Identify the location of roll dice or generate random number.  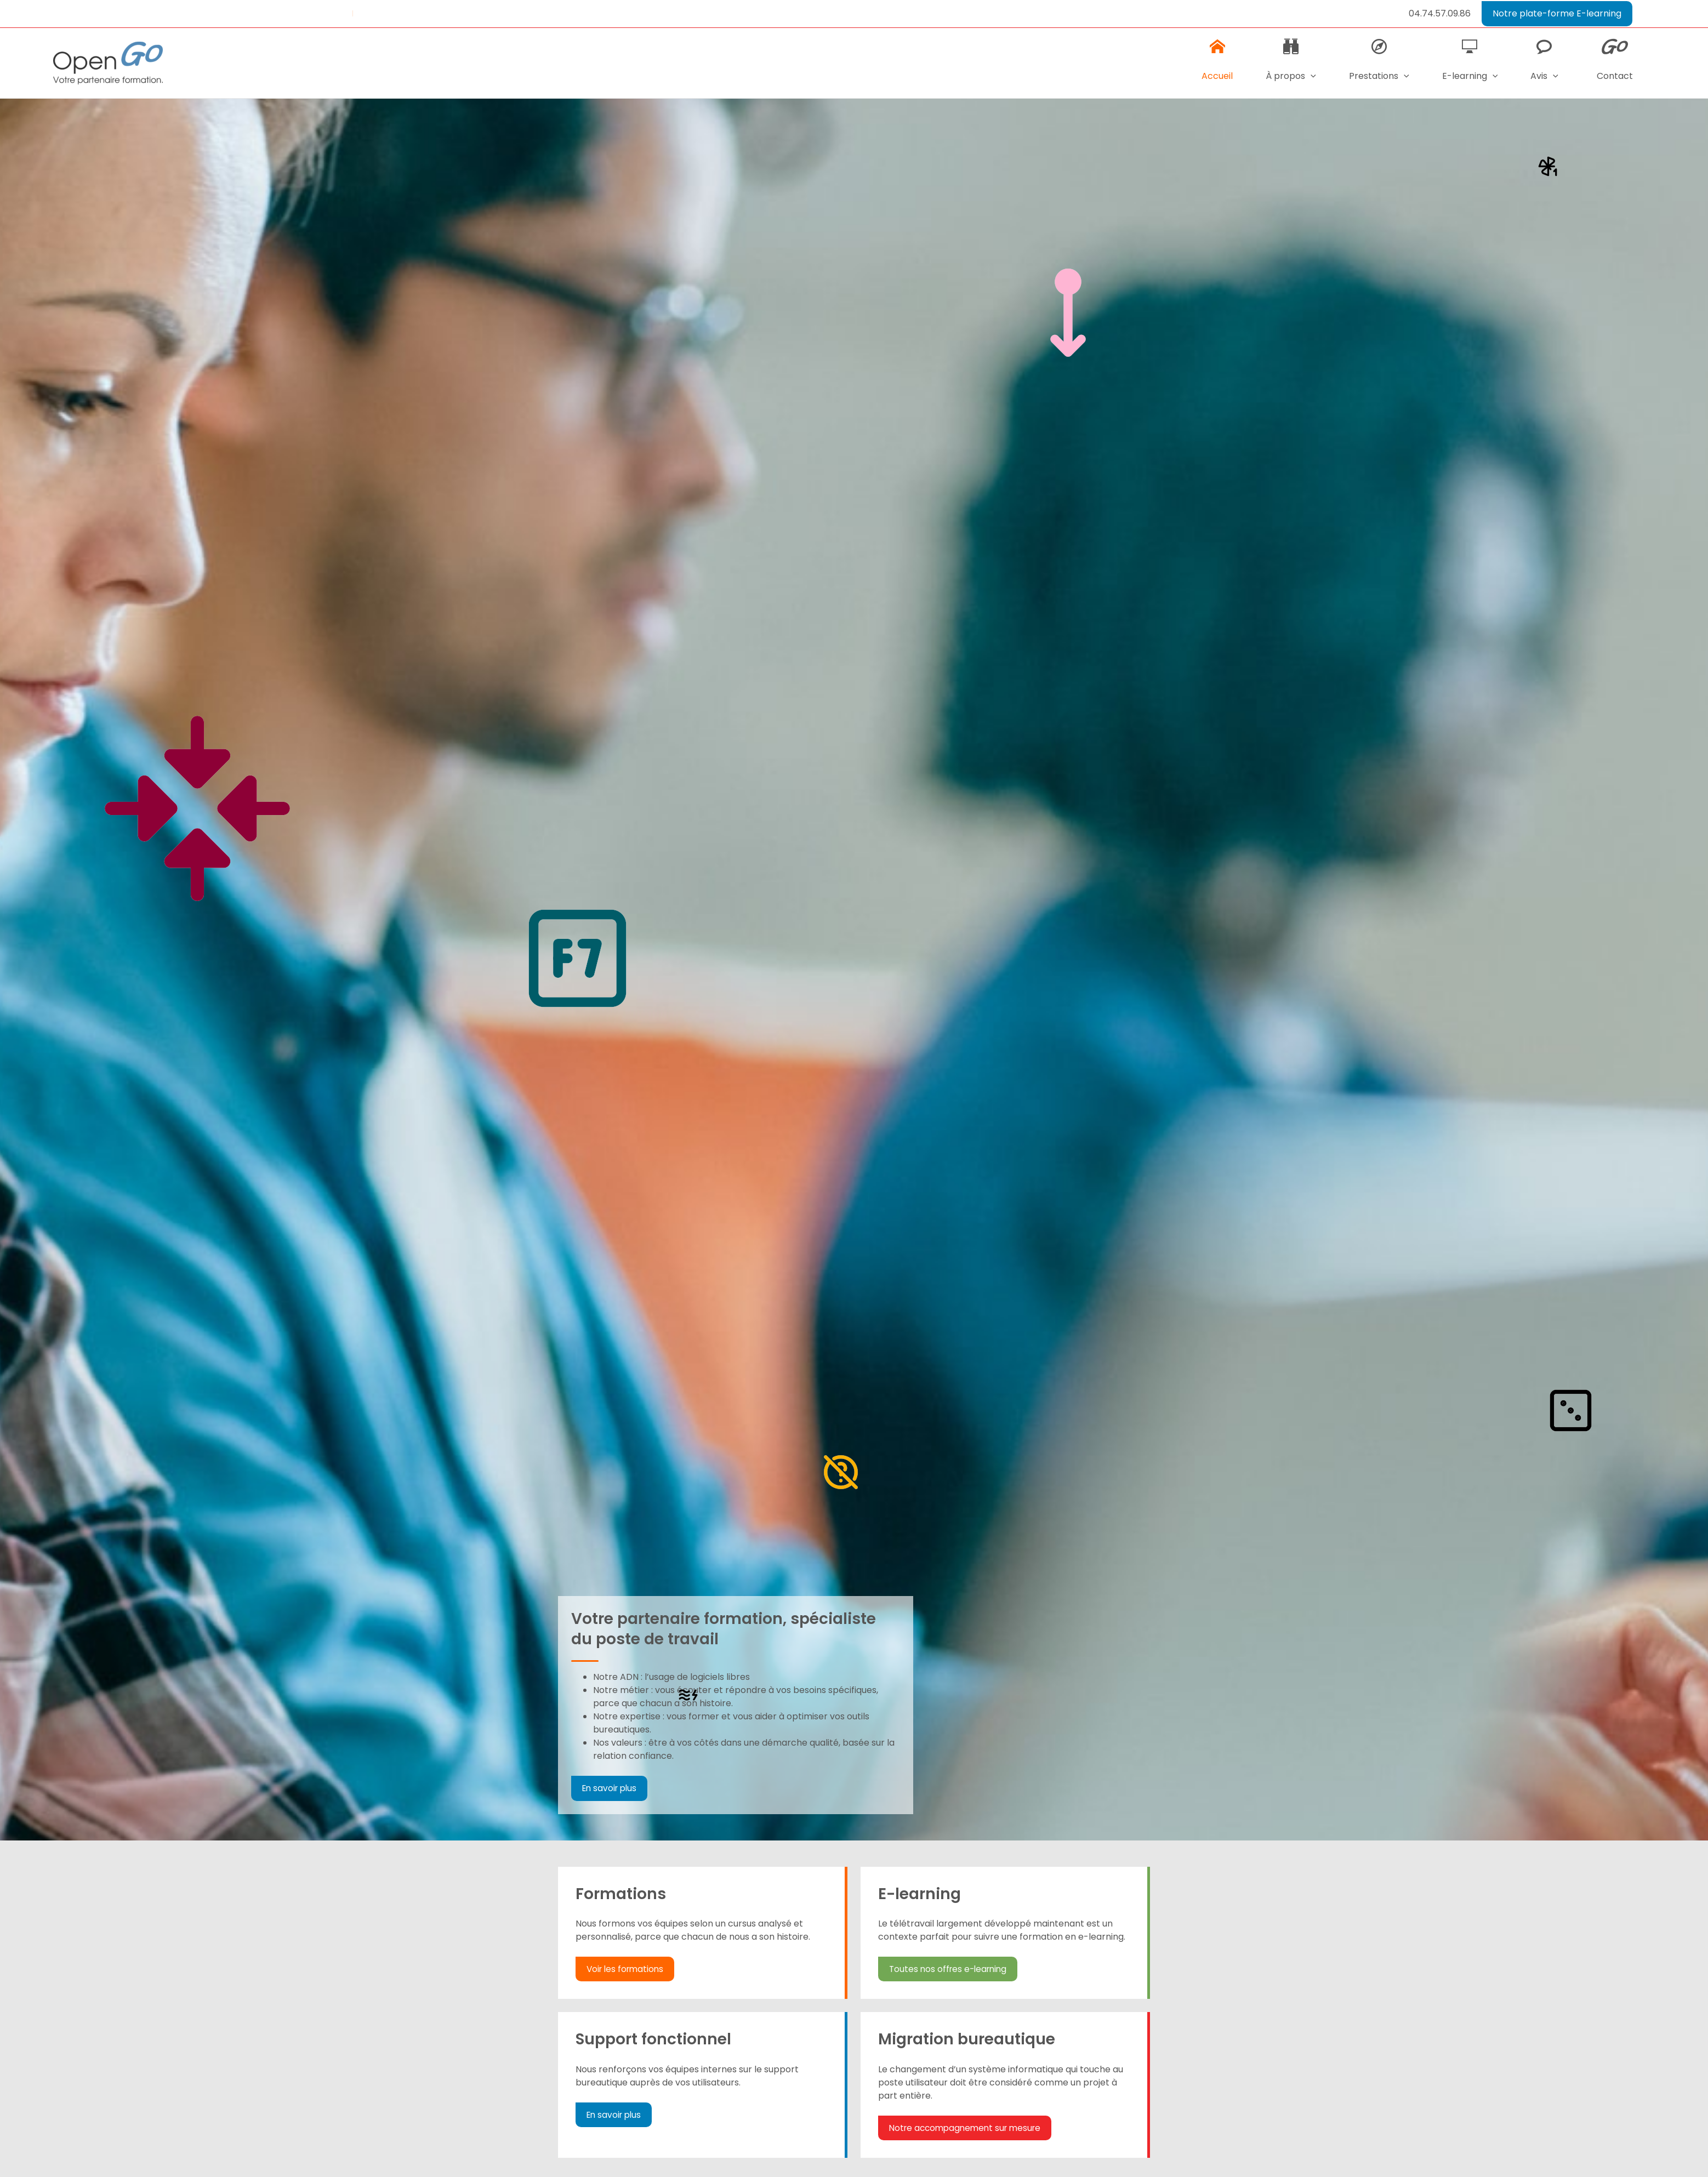
(1570, 1410).